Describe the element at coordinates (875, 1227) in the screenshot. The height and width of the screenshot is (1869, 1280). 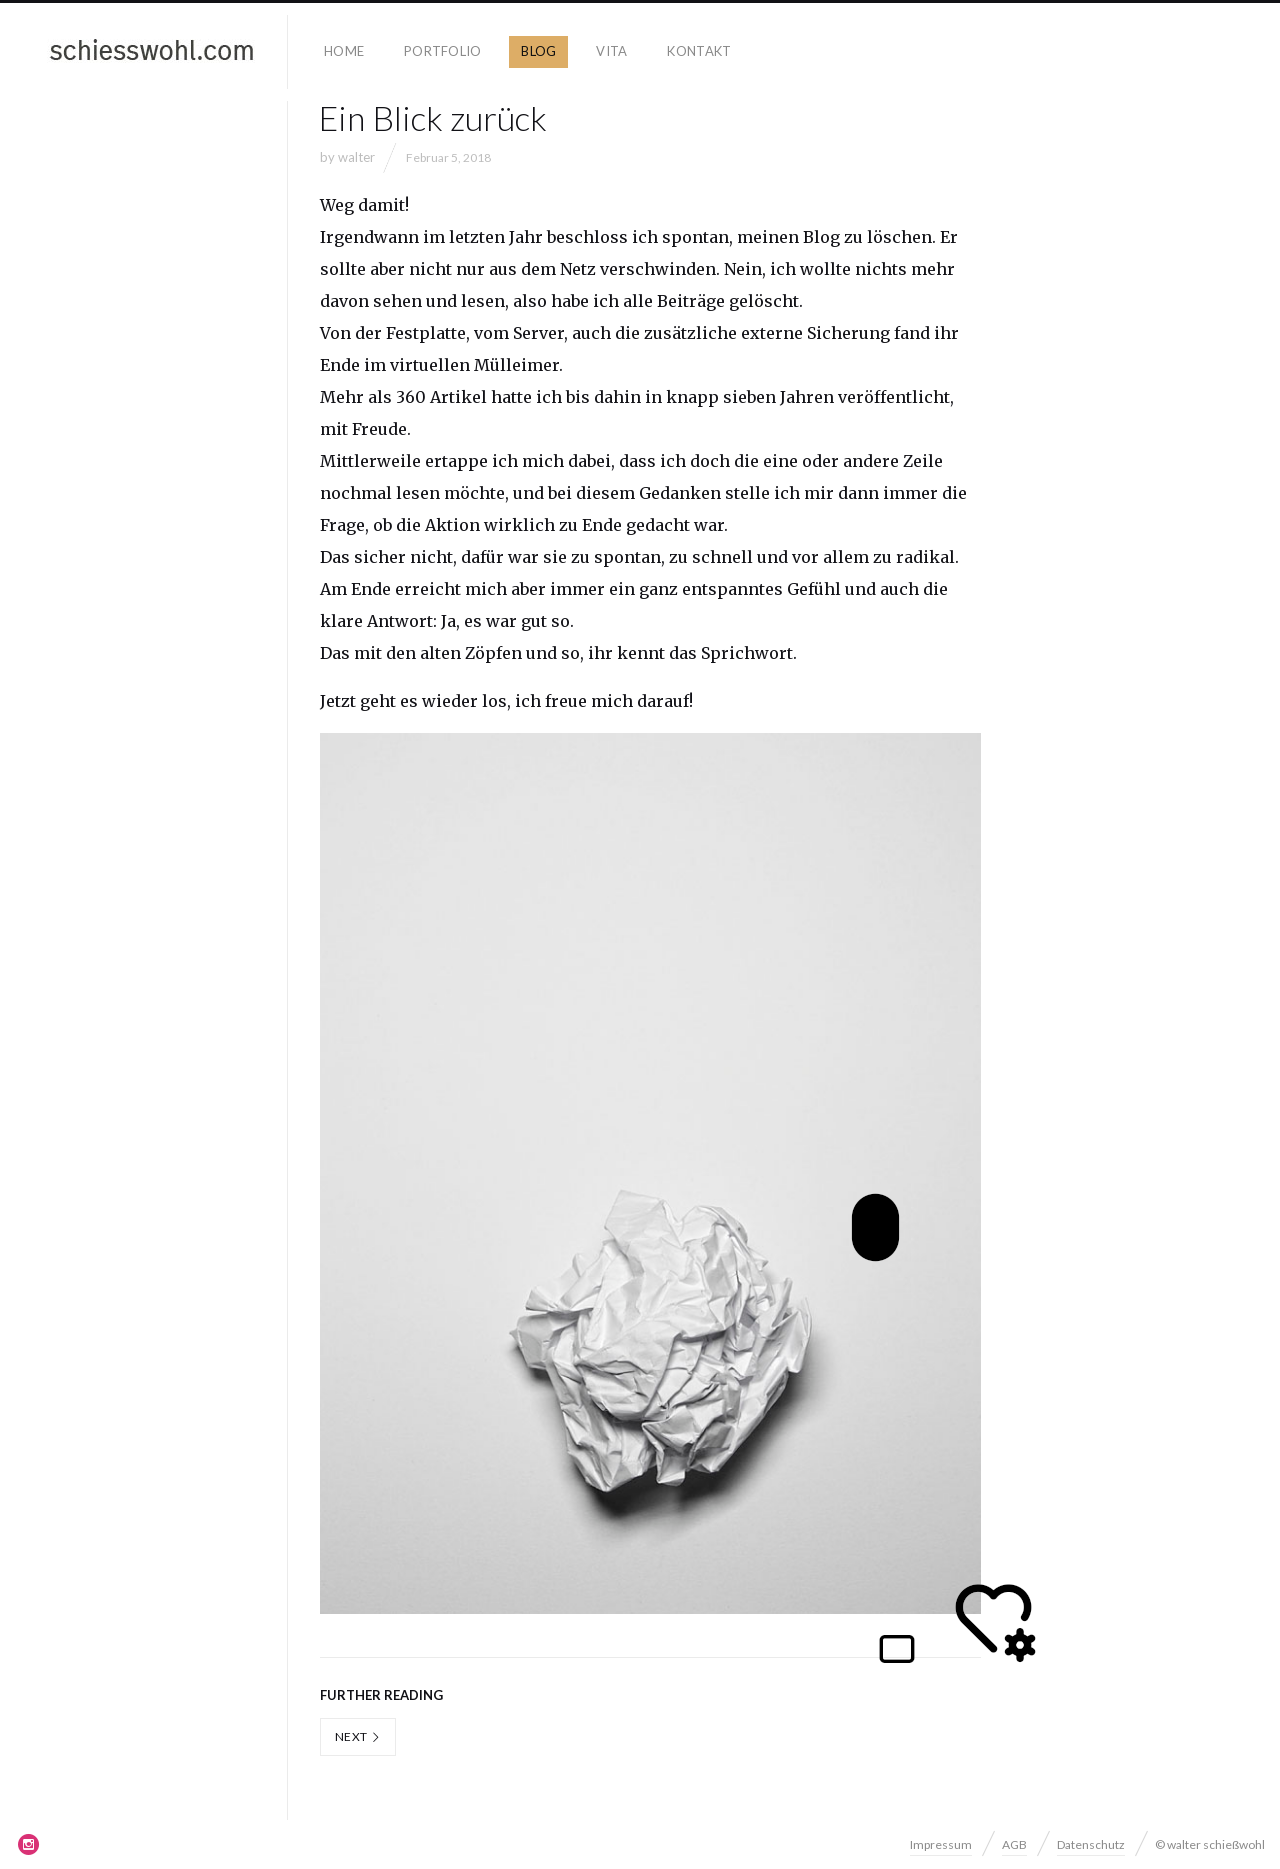
I see `access medication or pharmacy features` at that location.